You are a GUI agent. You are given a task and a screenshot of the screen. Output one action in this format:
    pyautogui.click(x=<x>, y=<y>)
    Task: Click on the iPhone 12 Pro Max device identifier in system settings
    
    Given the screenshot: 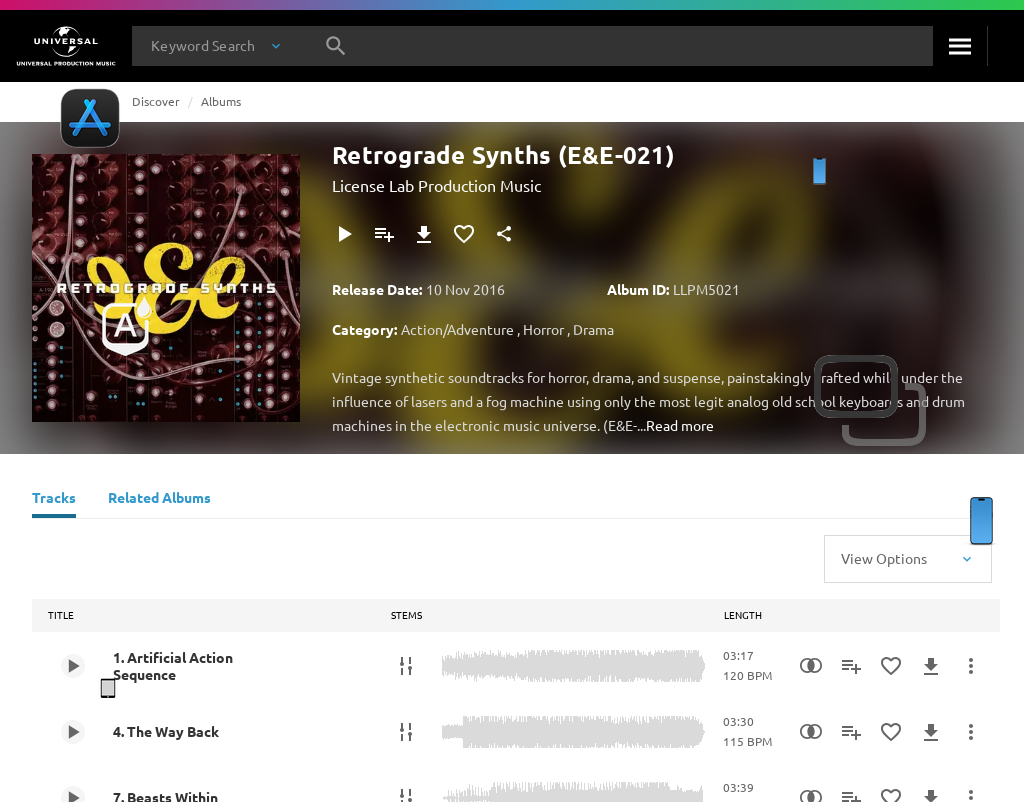 What is the action you would take?
    pyautogui.click(x=819, y=171)
    